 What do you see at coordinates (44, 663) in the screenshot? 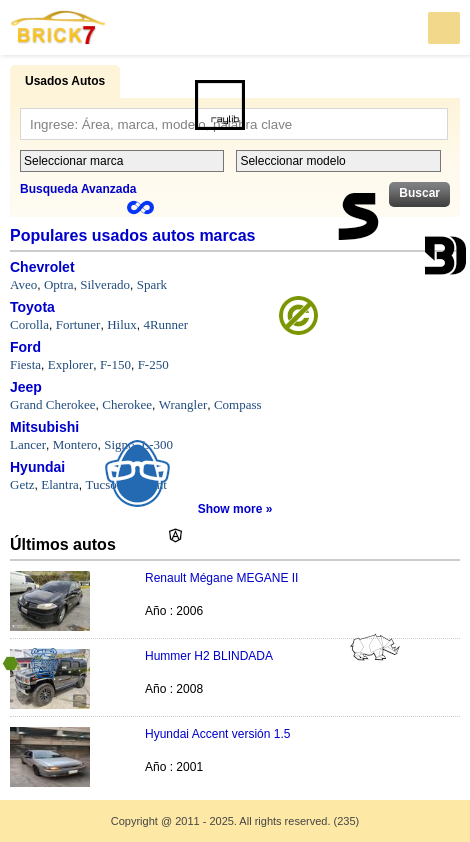
I see `rich python library logo` at bounding box center [44, 663].